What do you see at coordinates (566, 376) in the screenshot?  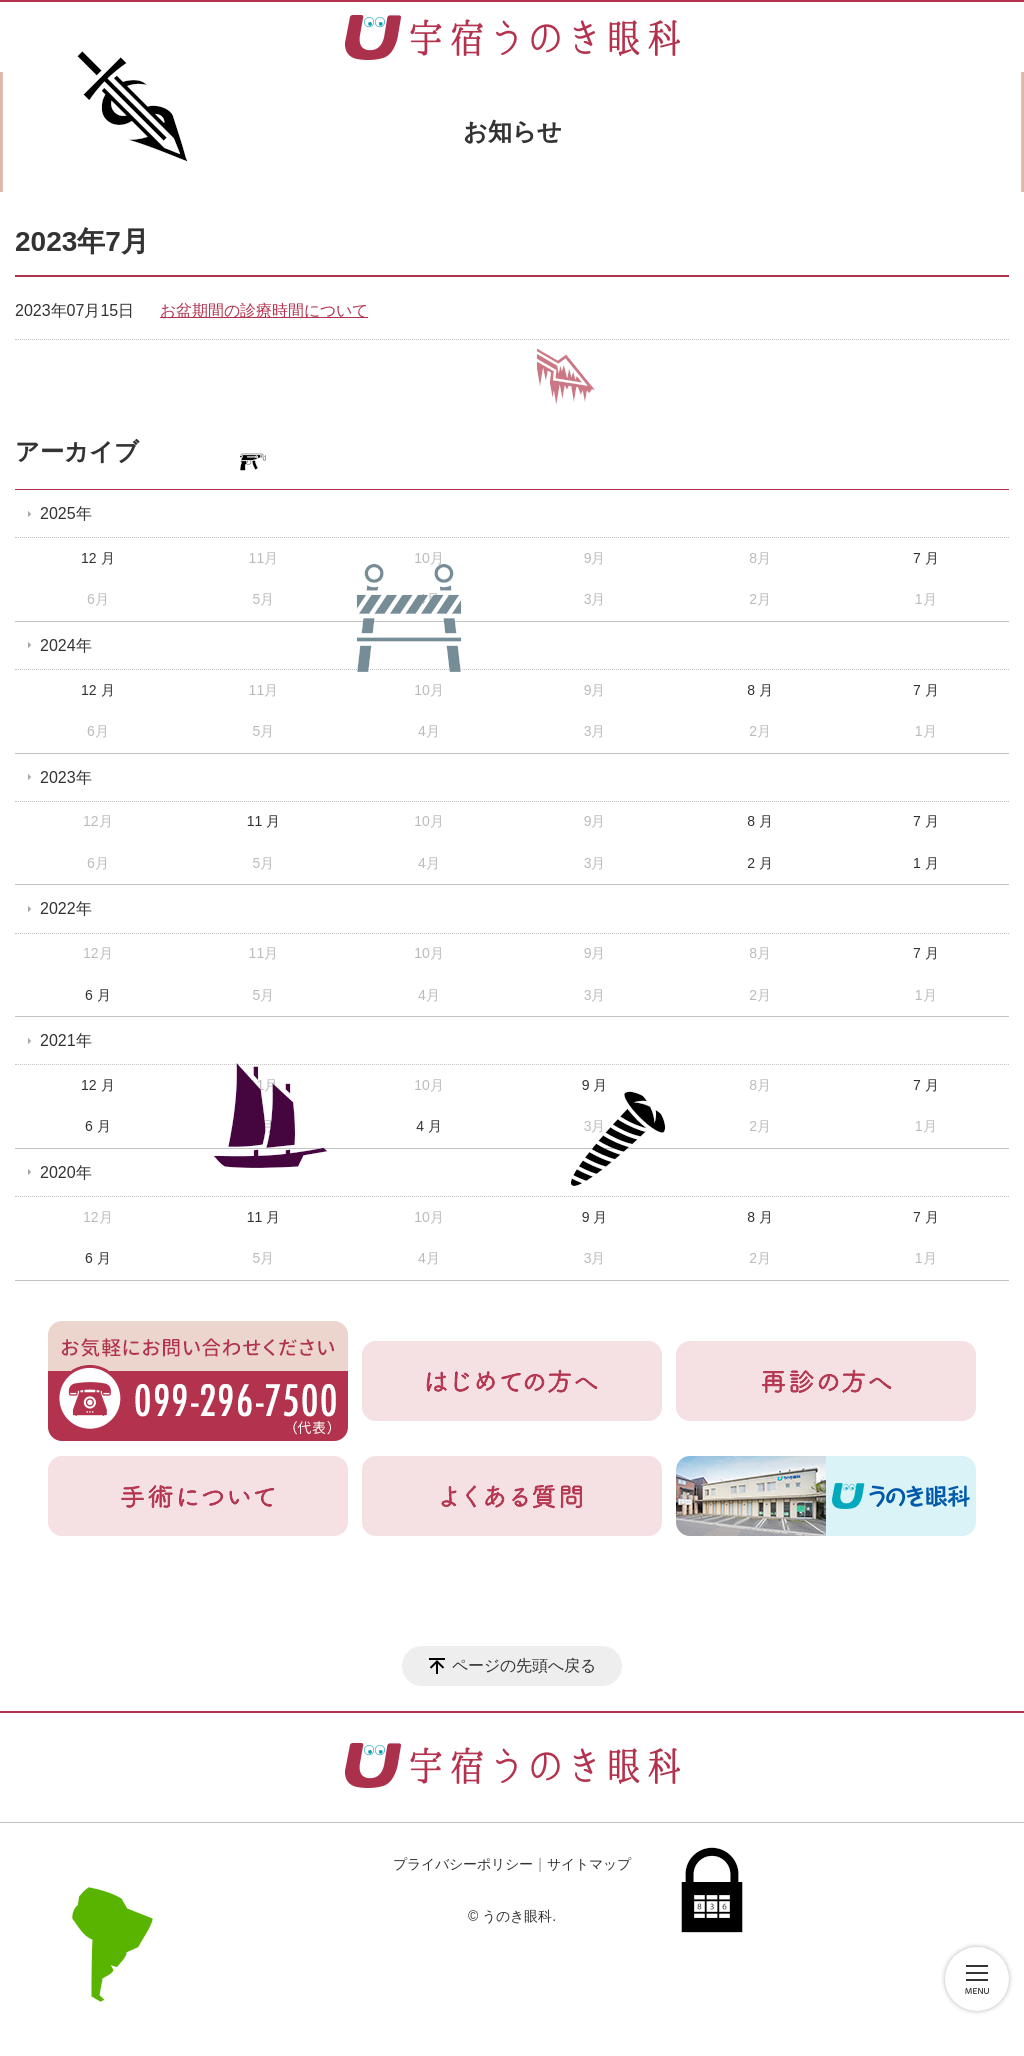 I see `ice arrow ability or spell` at bounding box center [566, 376].